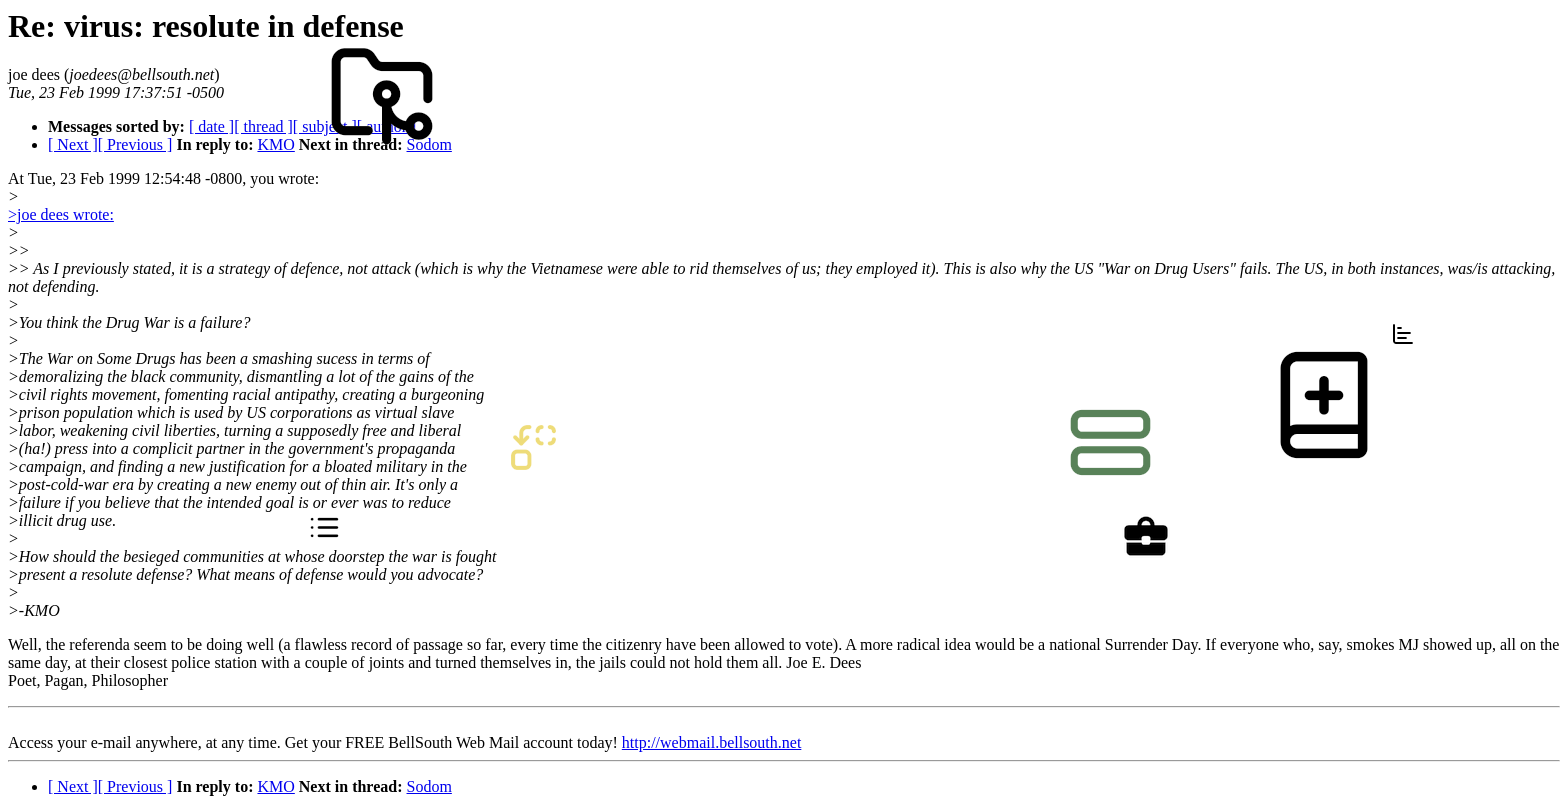 This screenshot has width=1568, height=812. I want to click on view items in list format, so click(324, 527).